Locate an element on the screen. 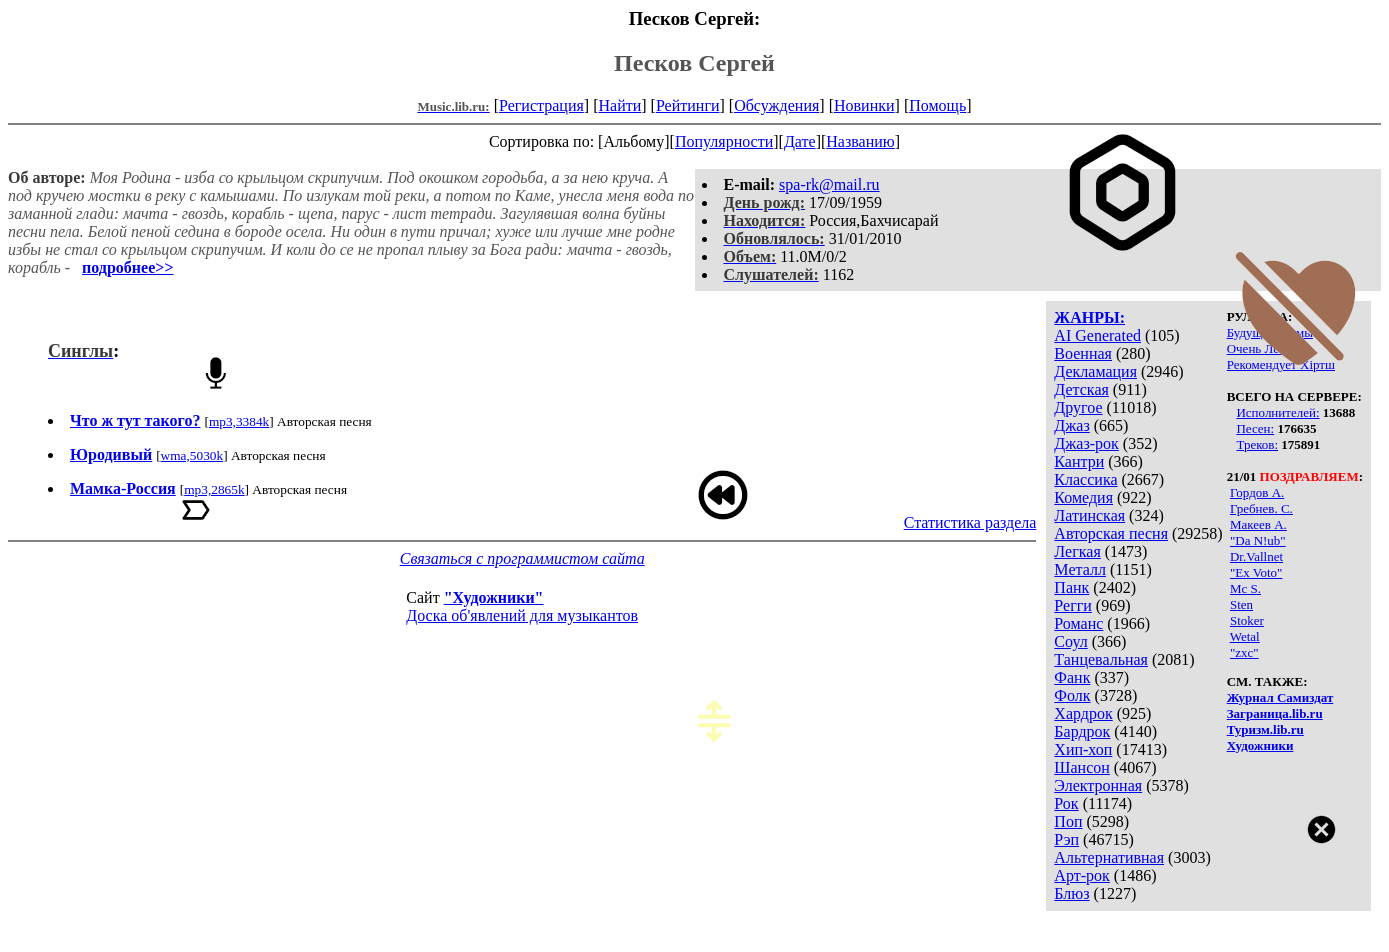 This screenshot has height=952, width=1389. tap to use voice input is located at coordinates (216, 373).